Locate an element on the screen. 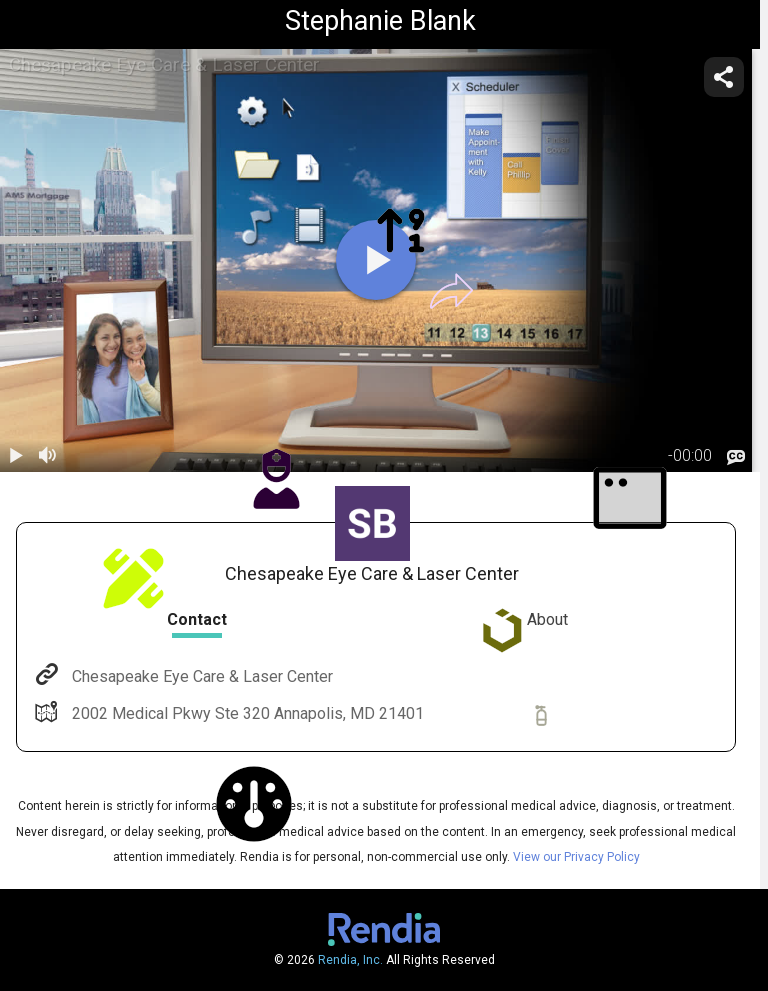 The height and width of the screenshot is (991, 768). access scuba diving equipment or gear is located at coordinates (541, 715).